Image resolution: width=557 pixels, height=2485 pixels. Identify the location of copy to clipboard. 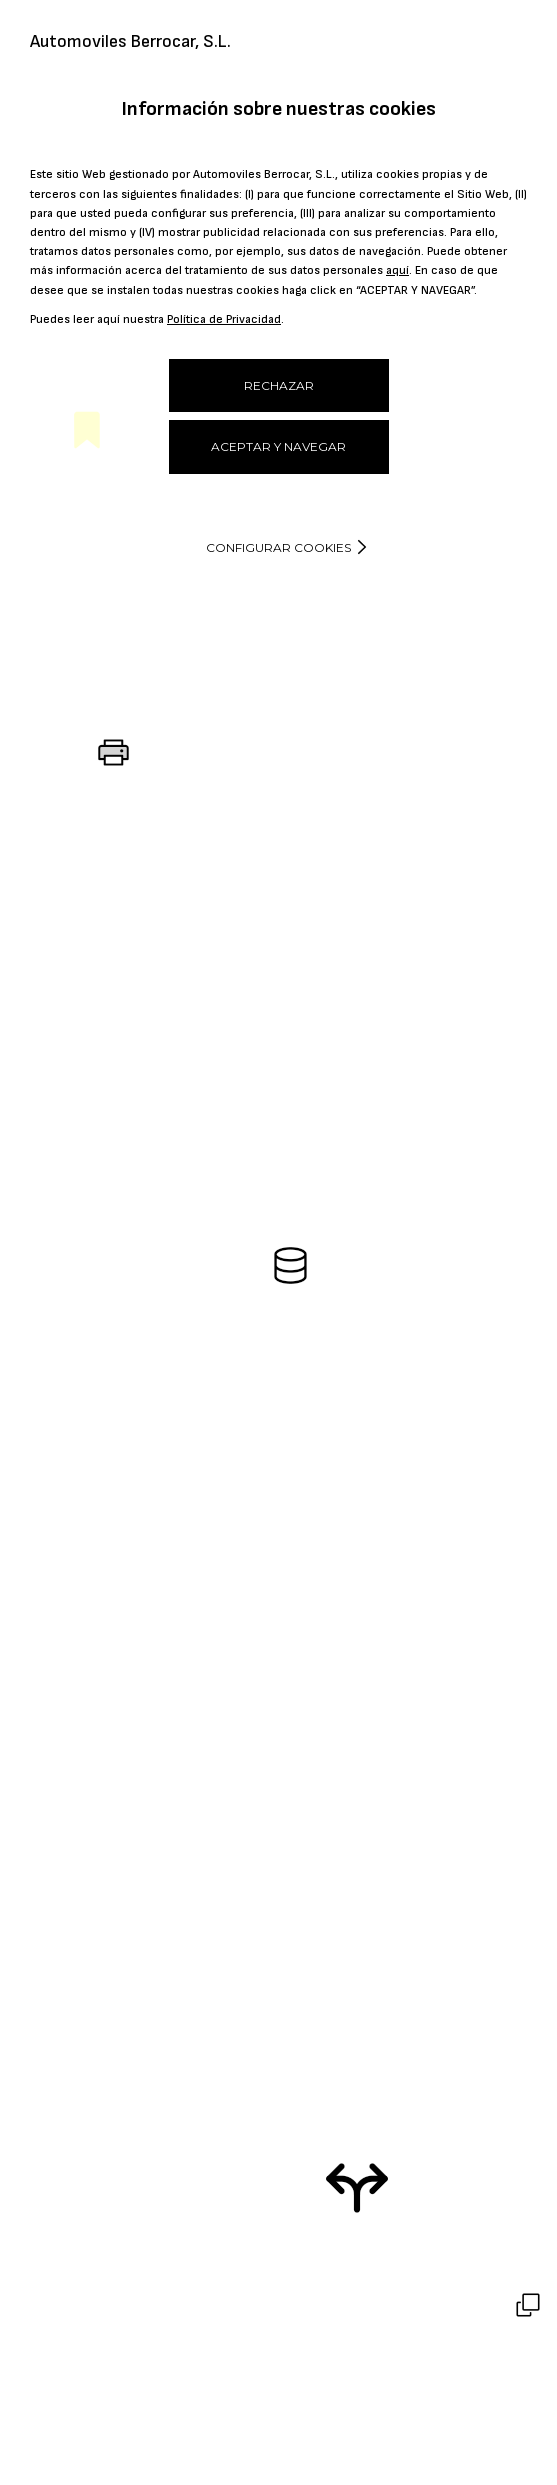
(528, 2305).